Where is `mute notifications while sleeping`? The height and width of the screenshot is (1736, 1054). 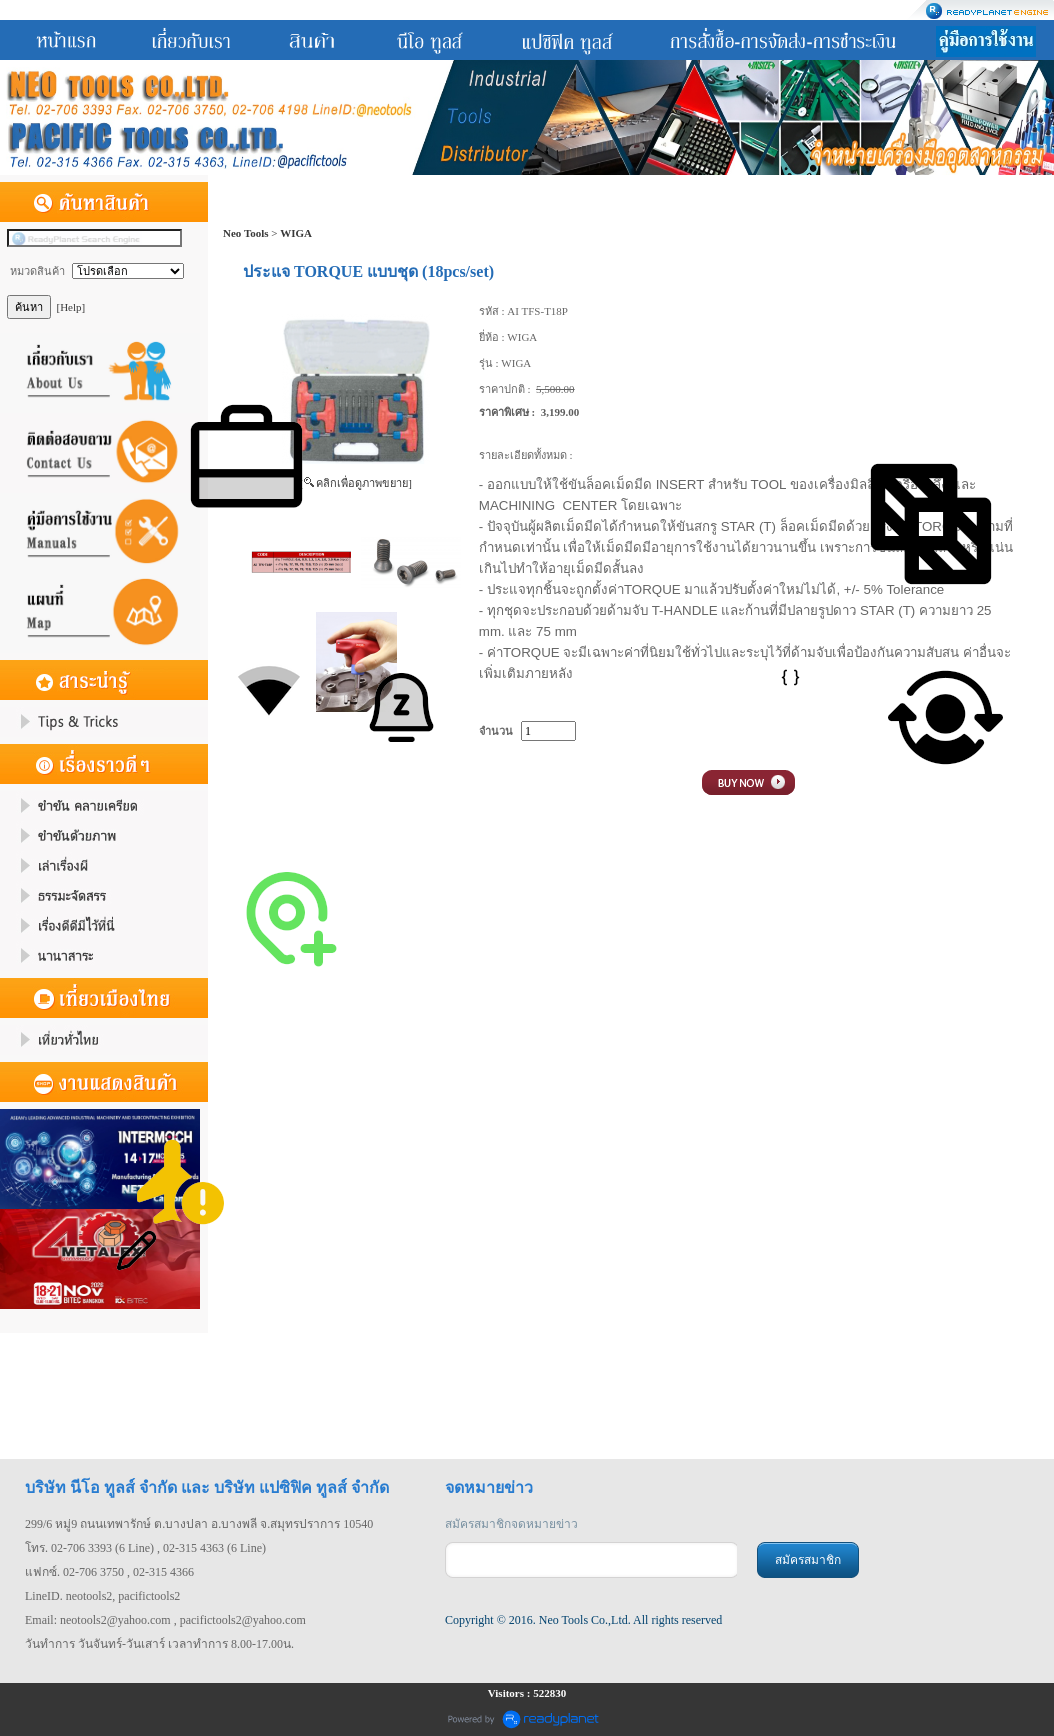 mute notifications while sleeping is located at coordinates (401, 707).